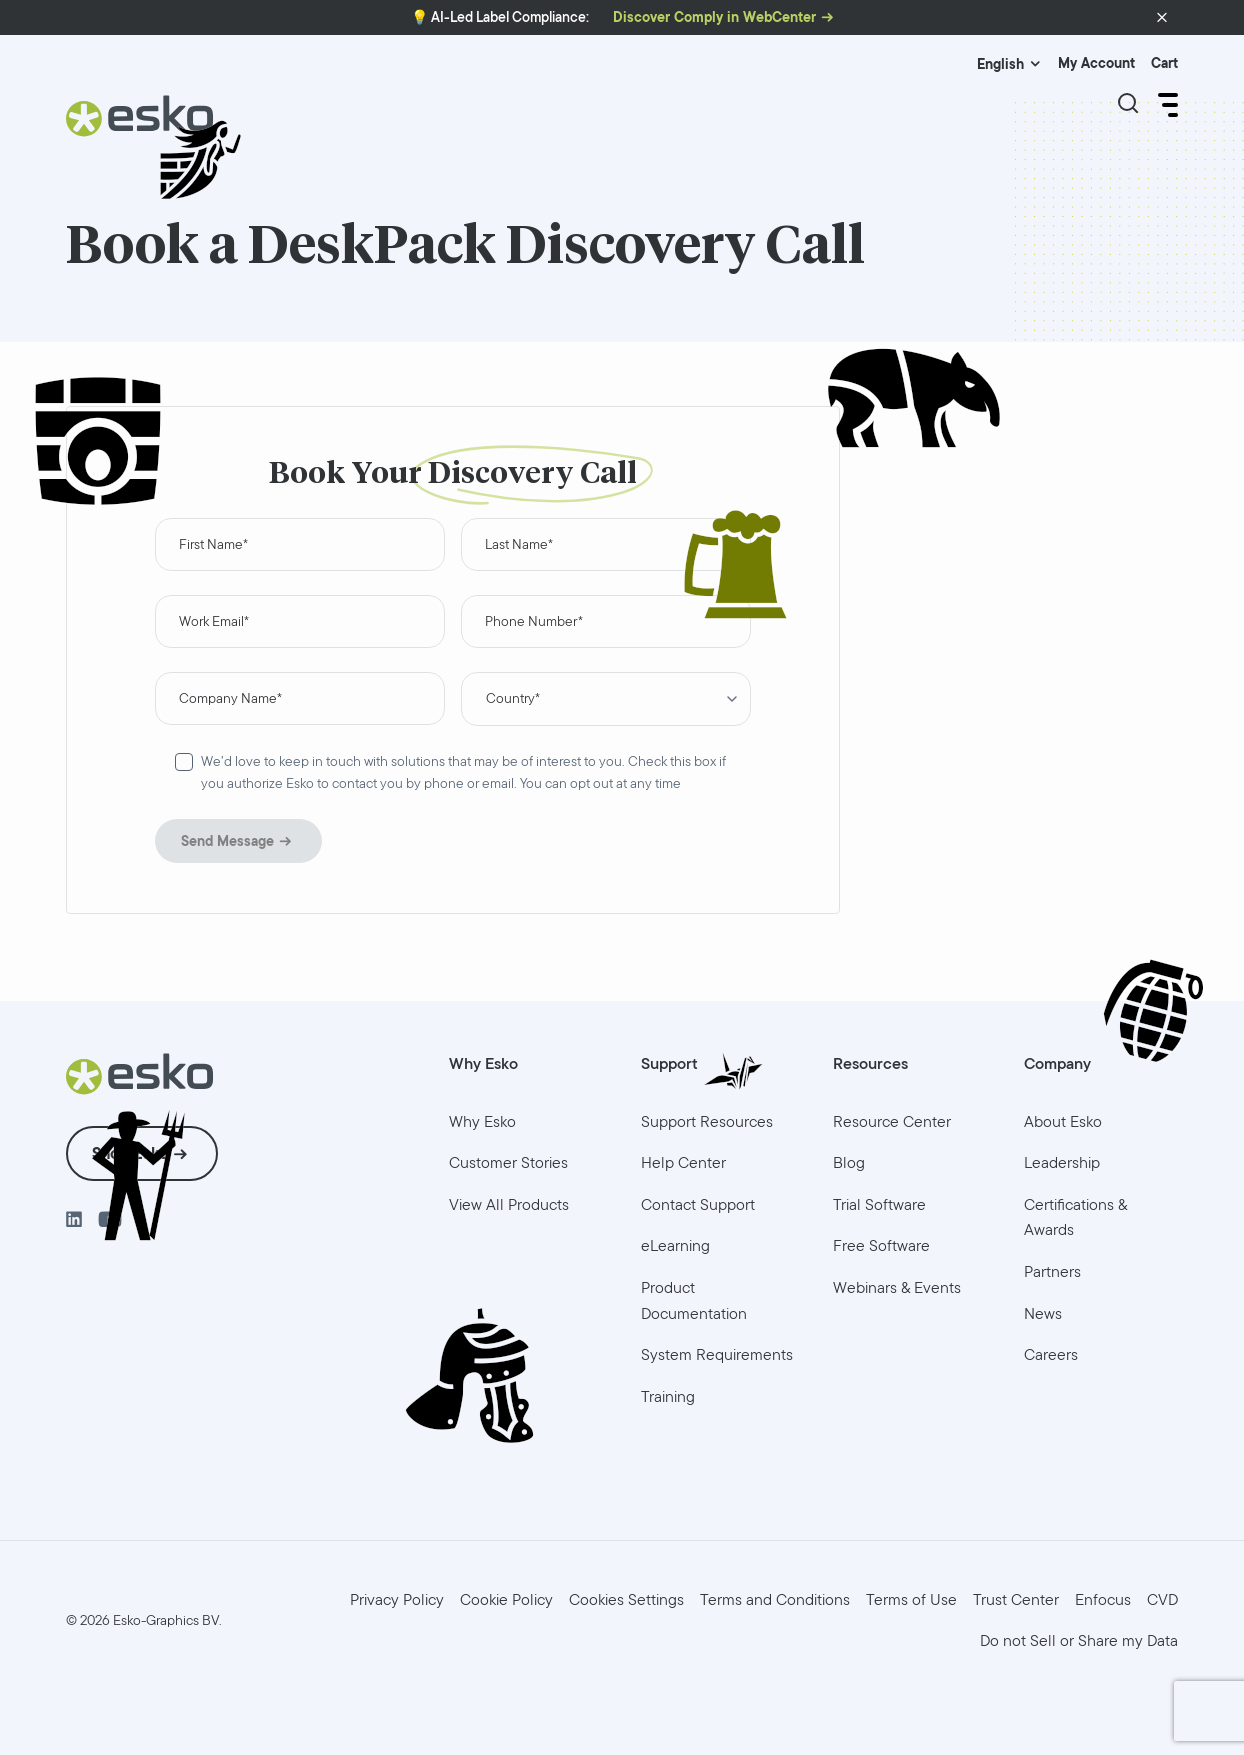  I want to click on represents a leader or prominent figure in a game, so click(200, 158).